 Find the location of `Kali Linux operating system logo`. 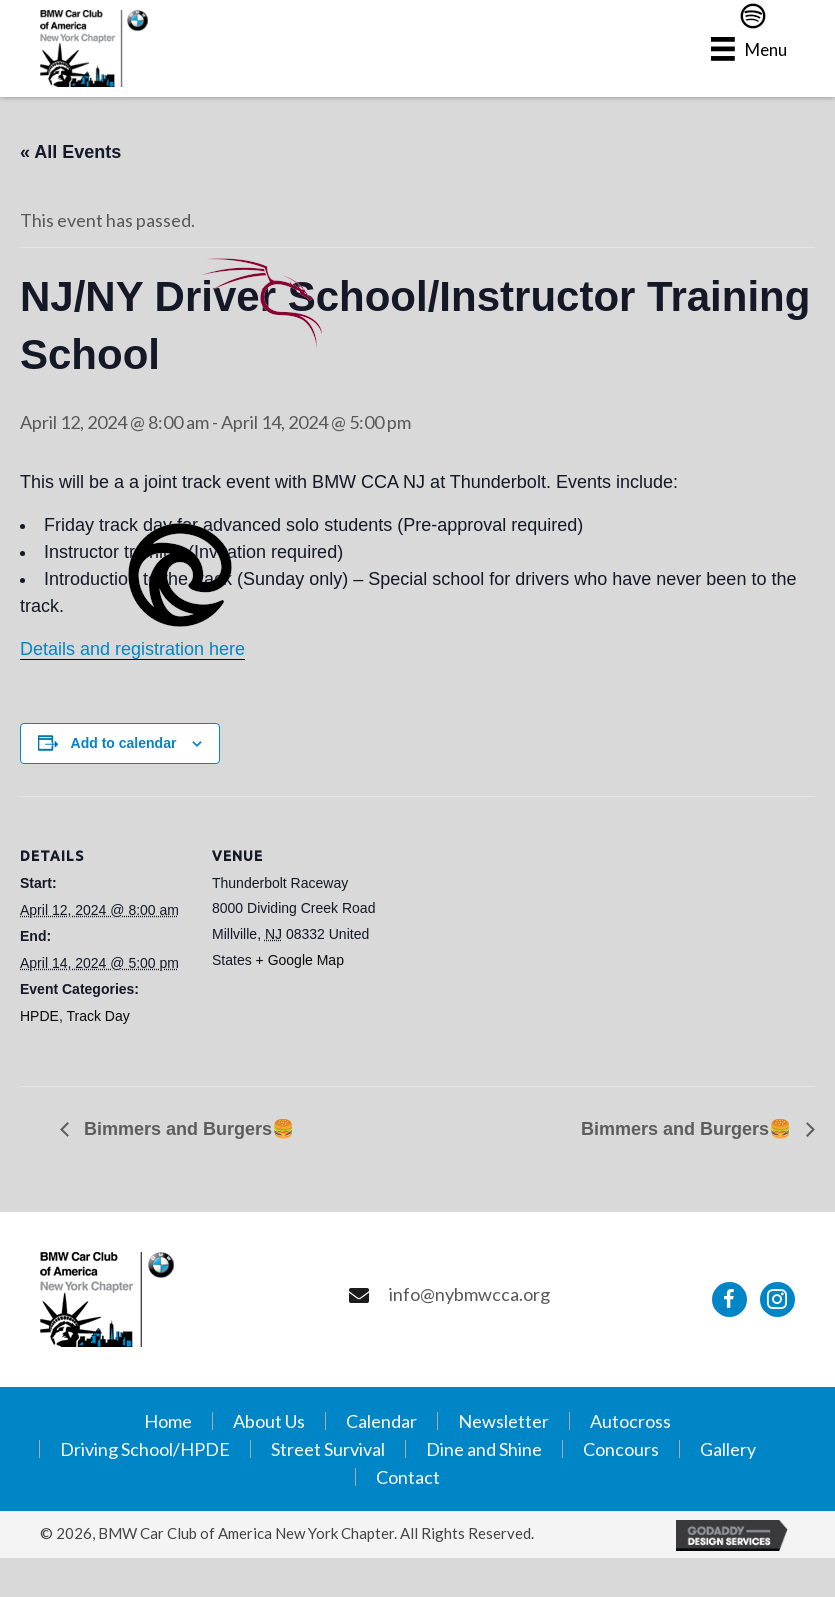

Kali Linux operating system logo is located at coordinates (261, 303).